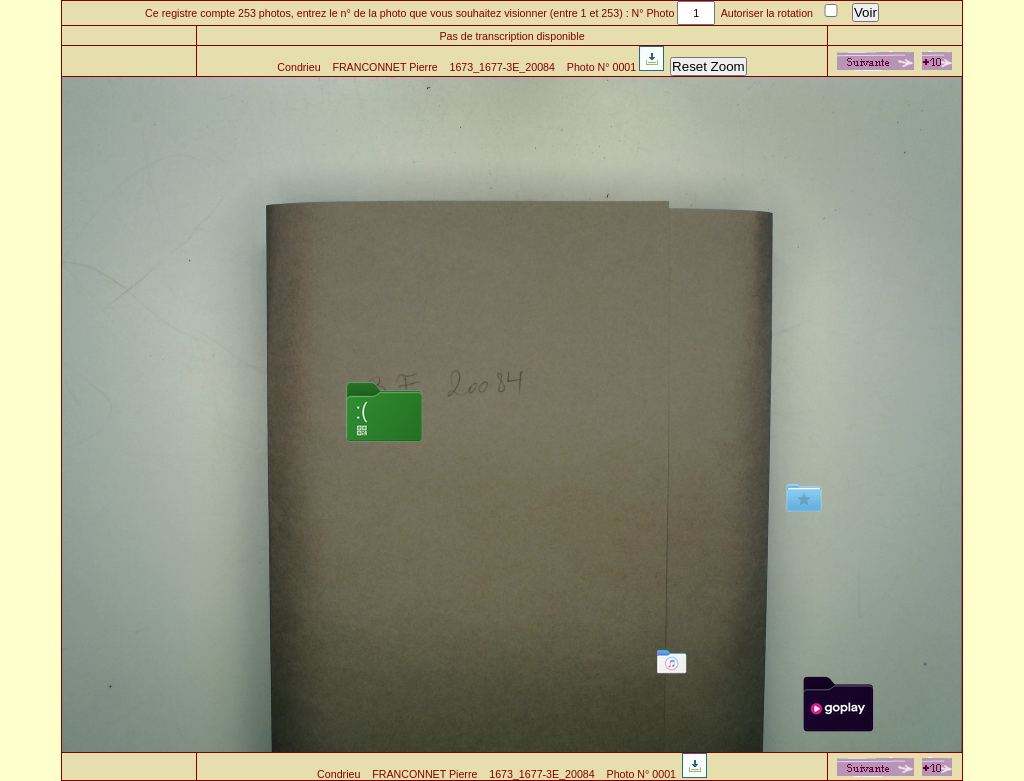 The image size is (1024, 781). Describe the element at coordinates (804, 498) in the screenshot. I see `open your bookmarked files folder` at that location.